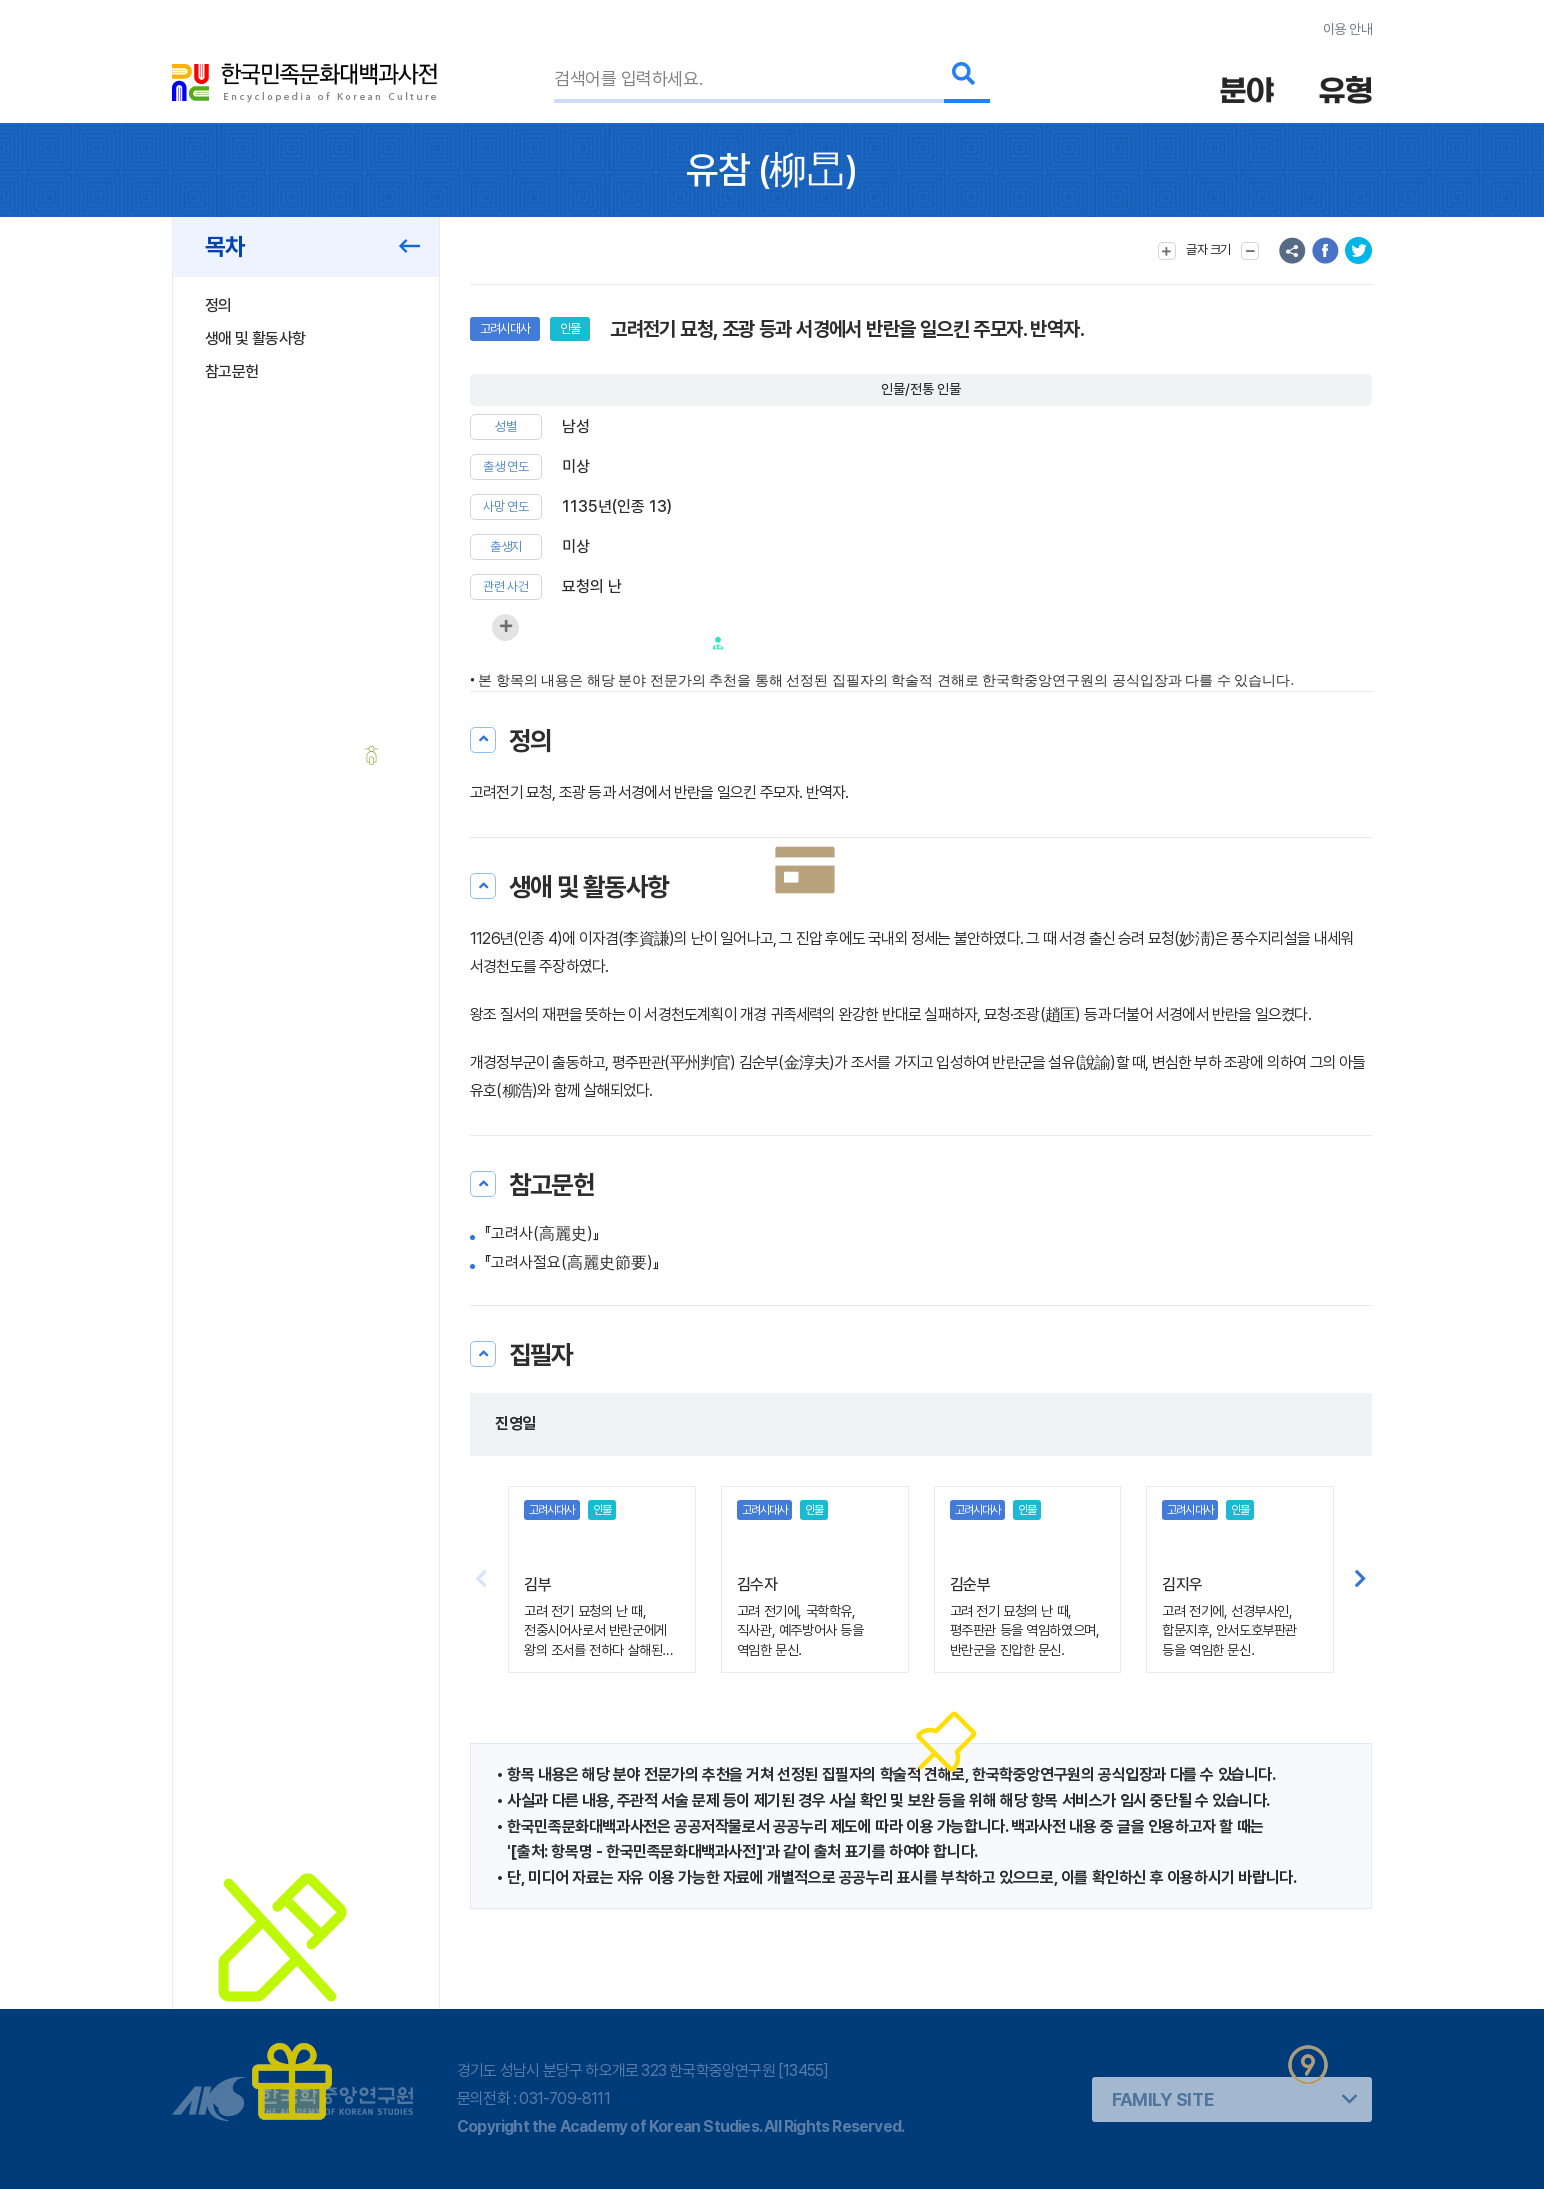 The image size is (1544, 2189). What do you see at coordinates (280, 1940) in the screenshot?
I see `editing is disabled or unavailable` at bounding box center [280, 1940].